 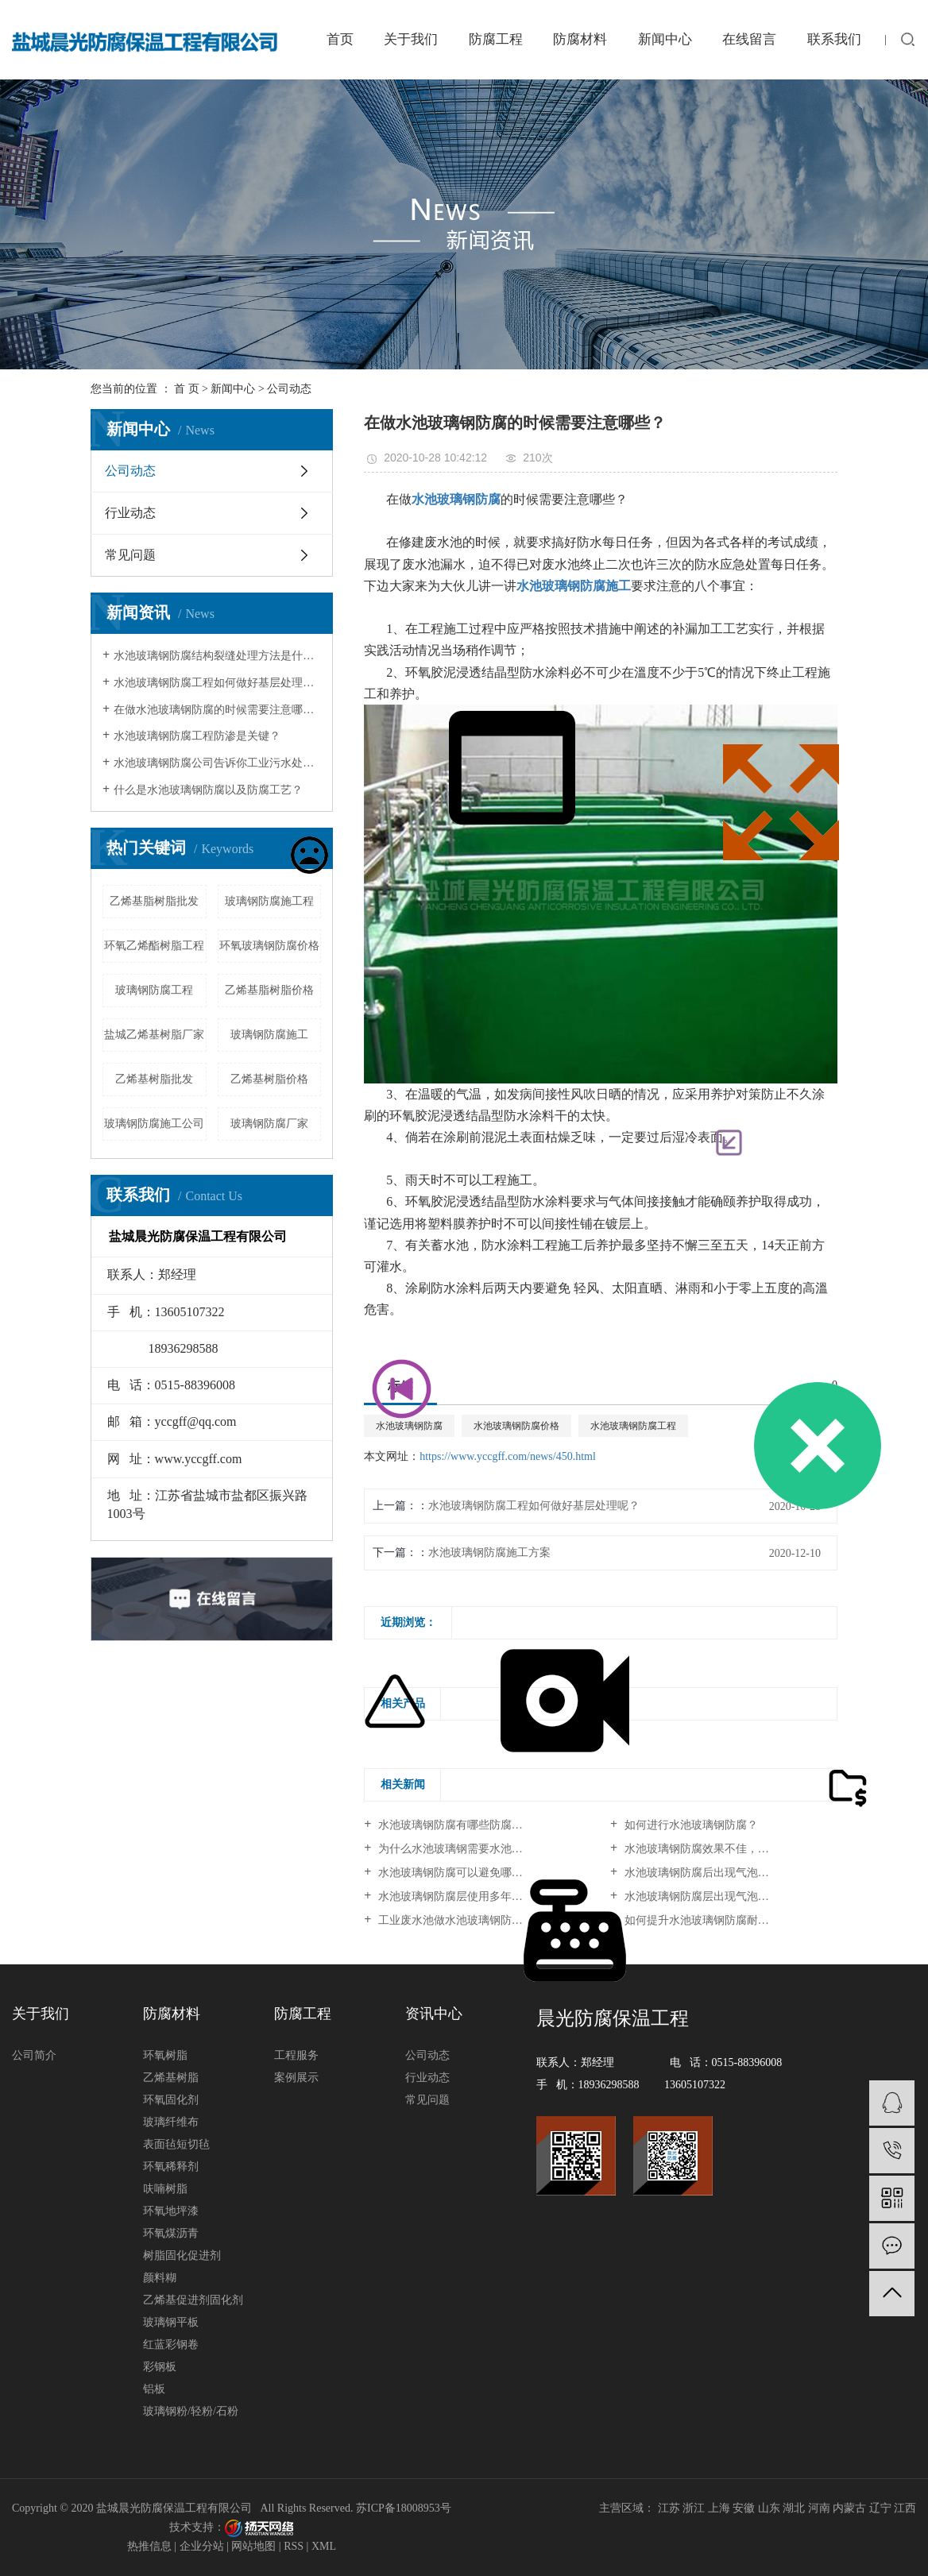 What do you see at coordinates (565, 1701) in the screenshot?
I see `start recording a video` at bounding box center [565, 1701].